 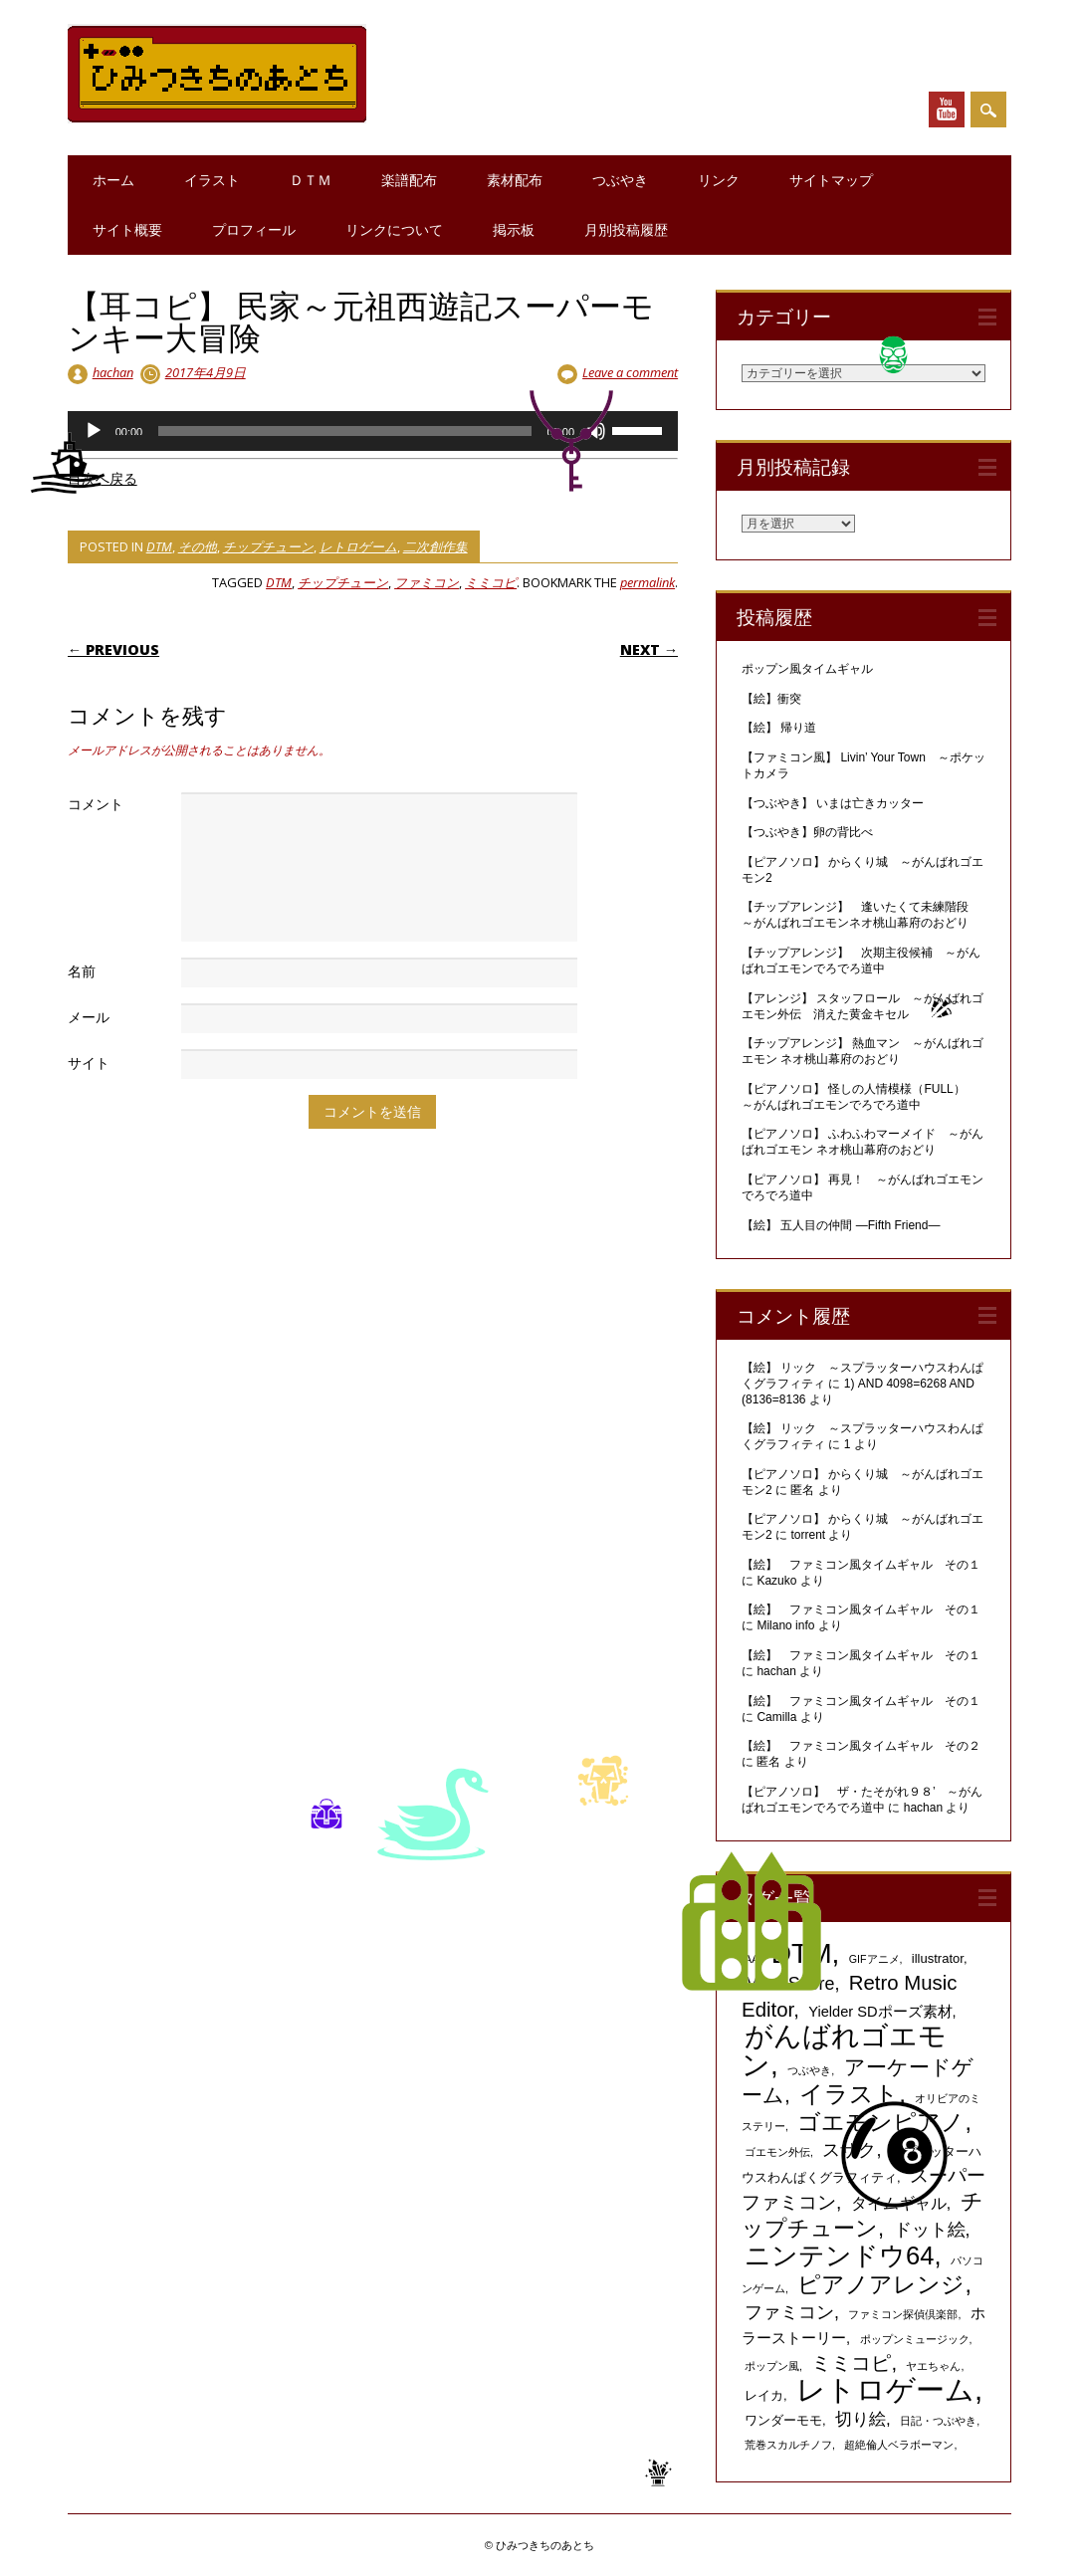 What do you see at coordinates (326, 1814) in the screenshot?
I see `access disc golf equipment or bag inventory` at bounding box center [326, 1814].